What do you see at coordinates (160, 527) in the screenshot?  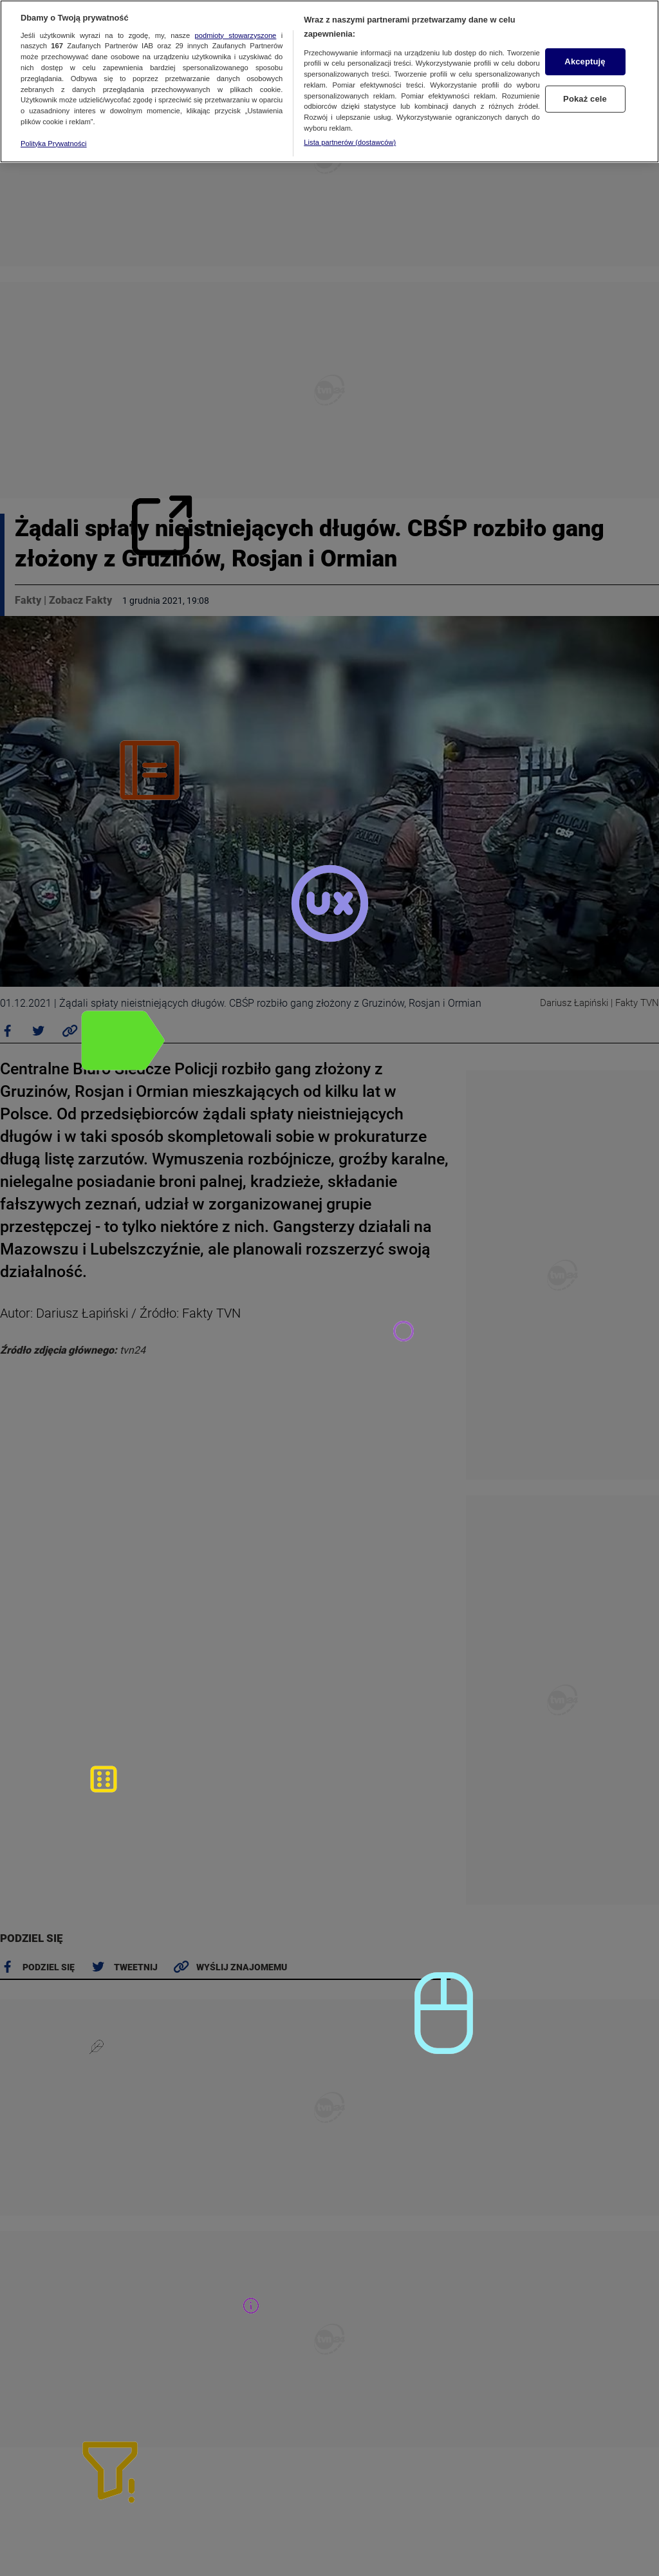 I see `open in a new window` at bounding box center [160, 527].